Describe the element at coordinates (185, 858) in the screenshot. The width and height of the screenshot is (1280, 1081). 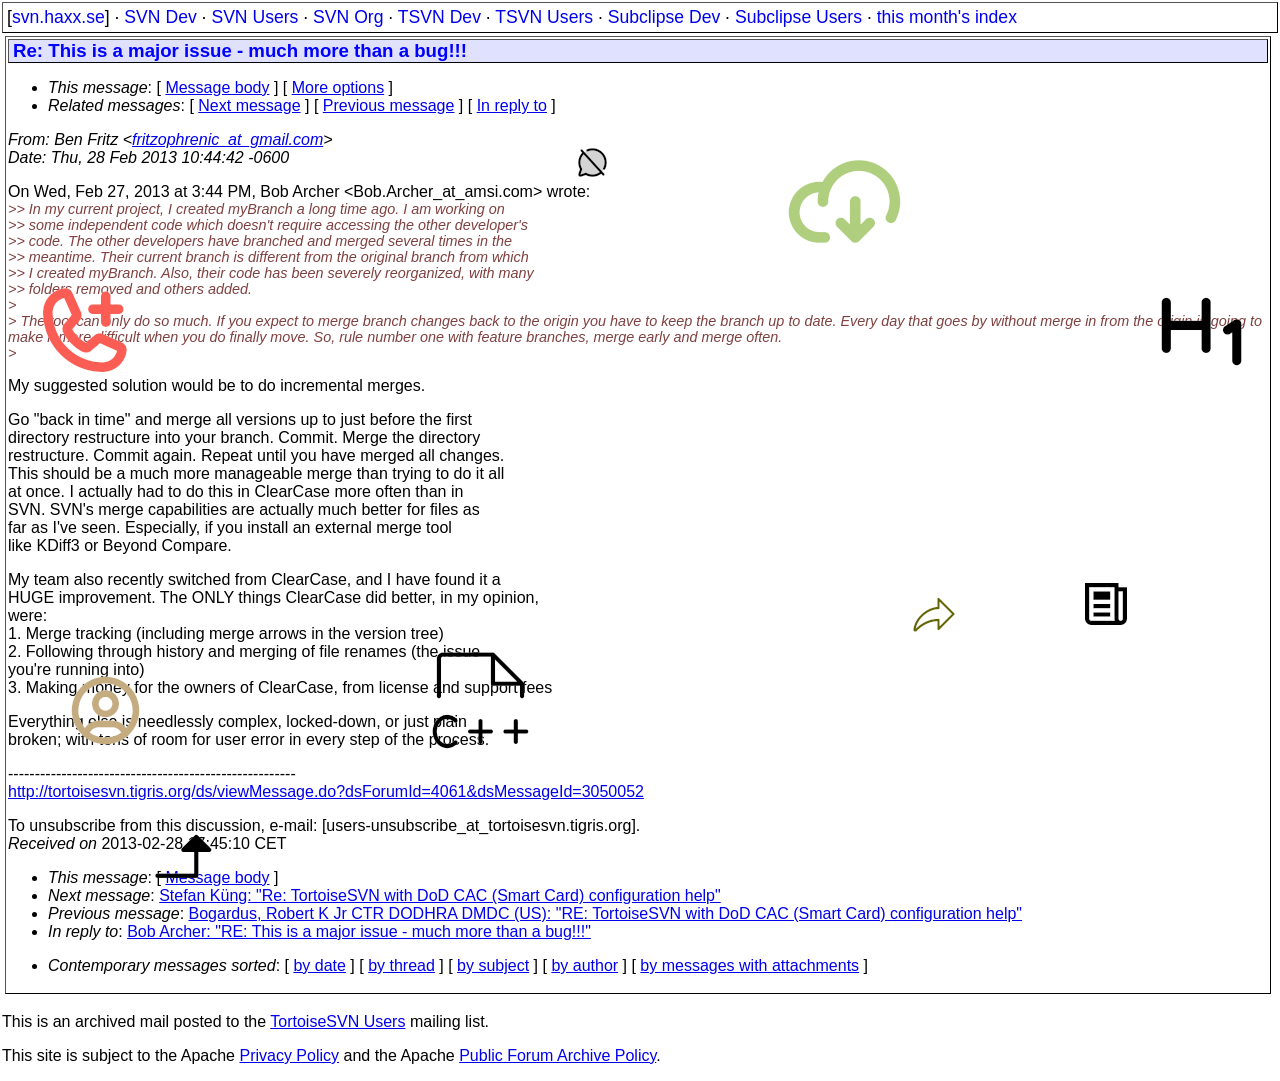
I see `redirect or forward content upward` at that location.